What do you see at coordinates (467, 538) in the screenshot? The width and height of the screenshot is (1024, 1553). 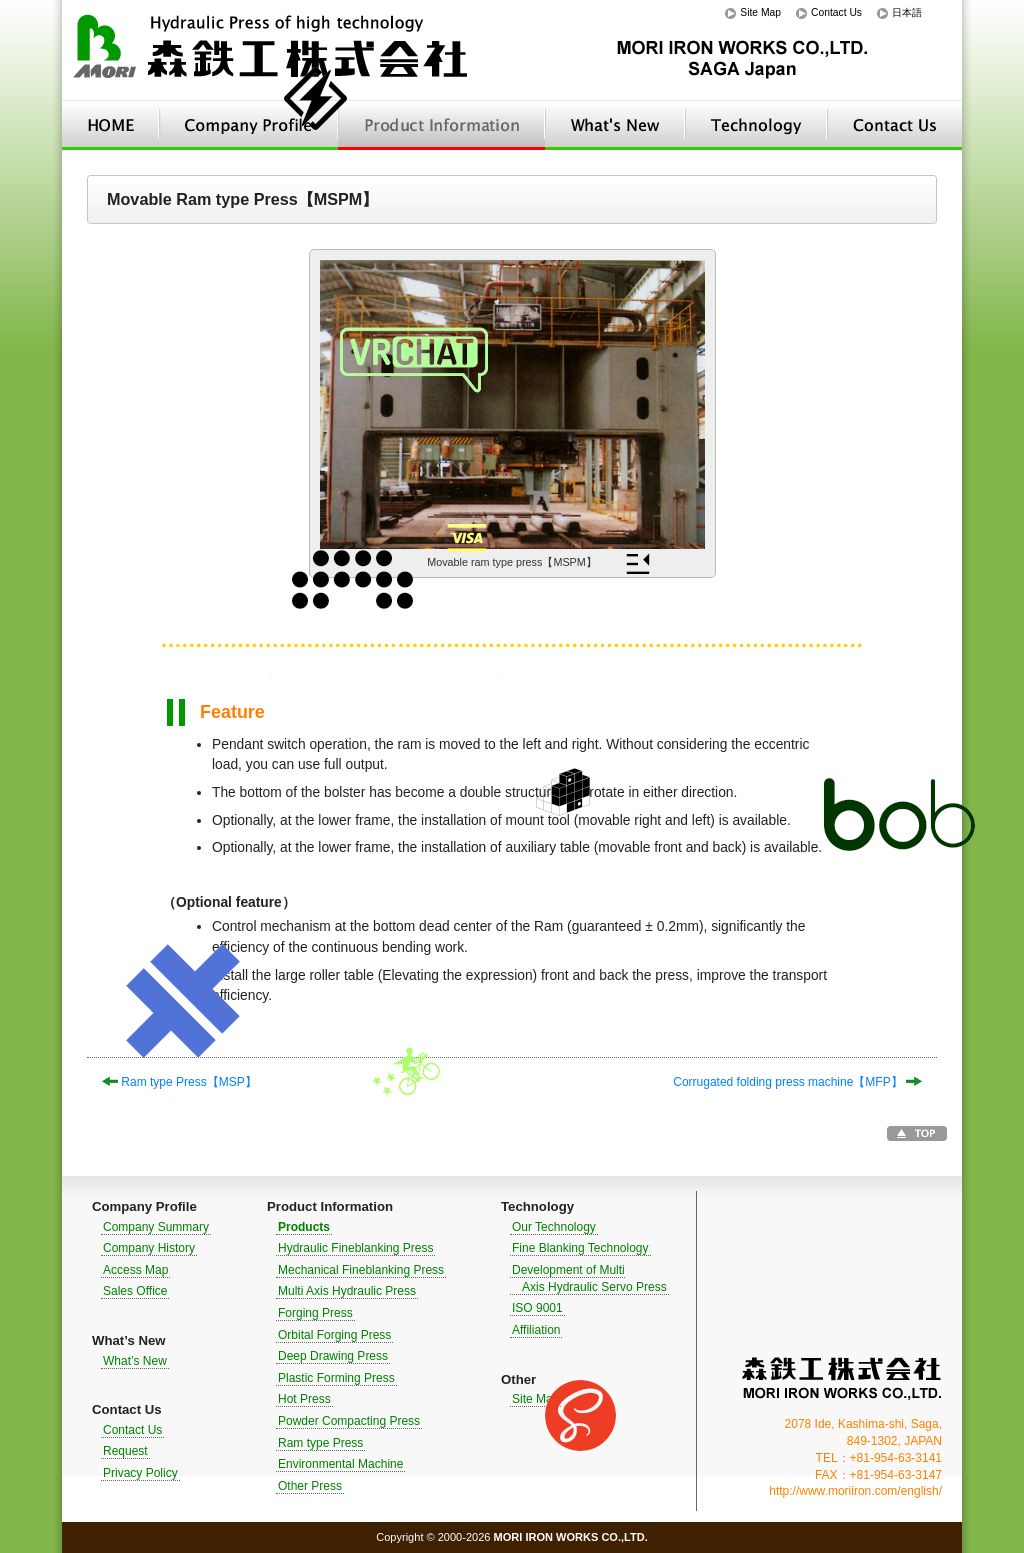 I see `visa card accepted as payment method` at bounding box center [467, 538].